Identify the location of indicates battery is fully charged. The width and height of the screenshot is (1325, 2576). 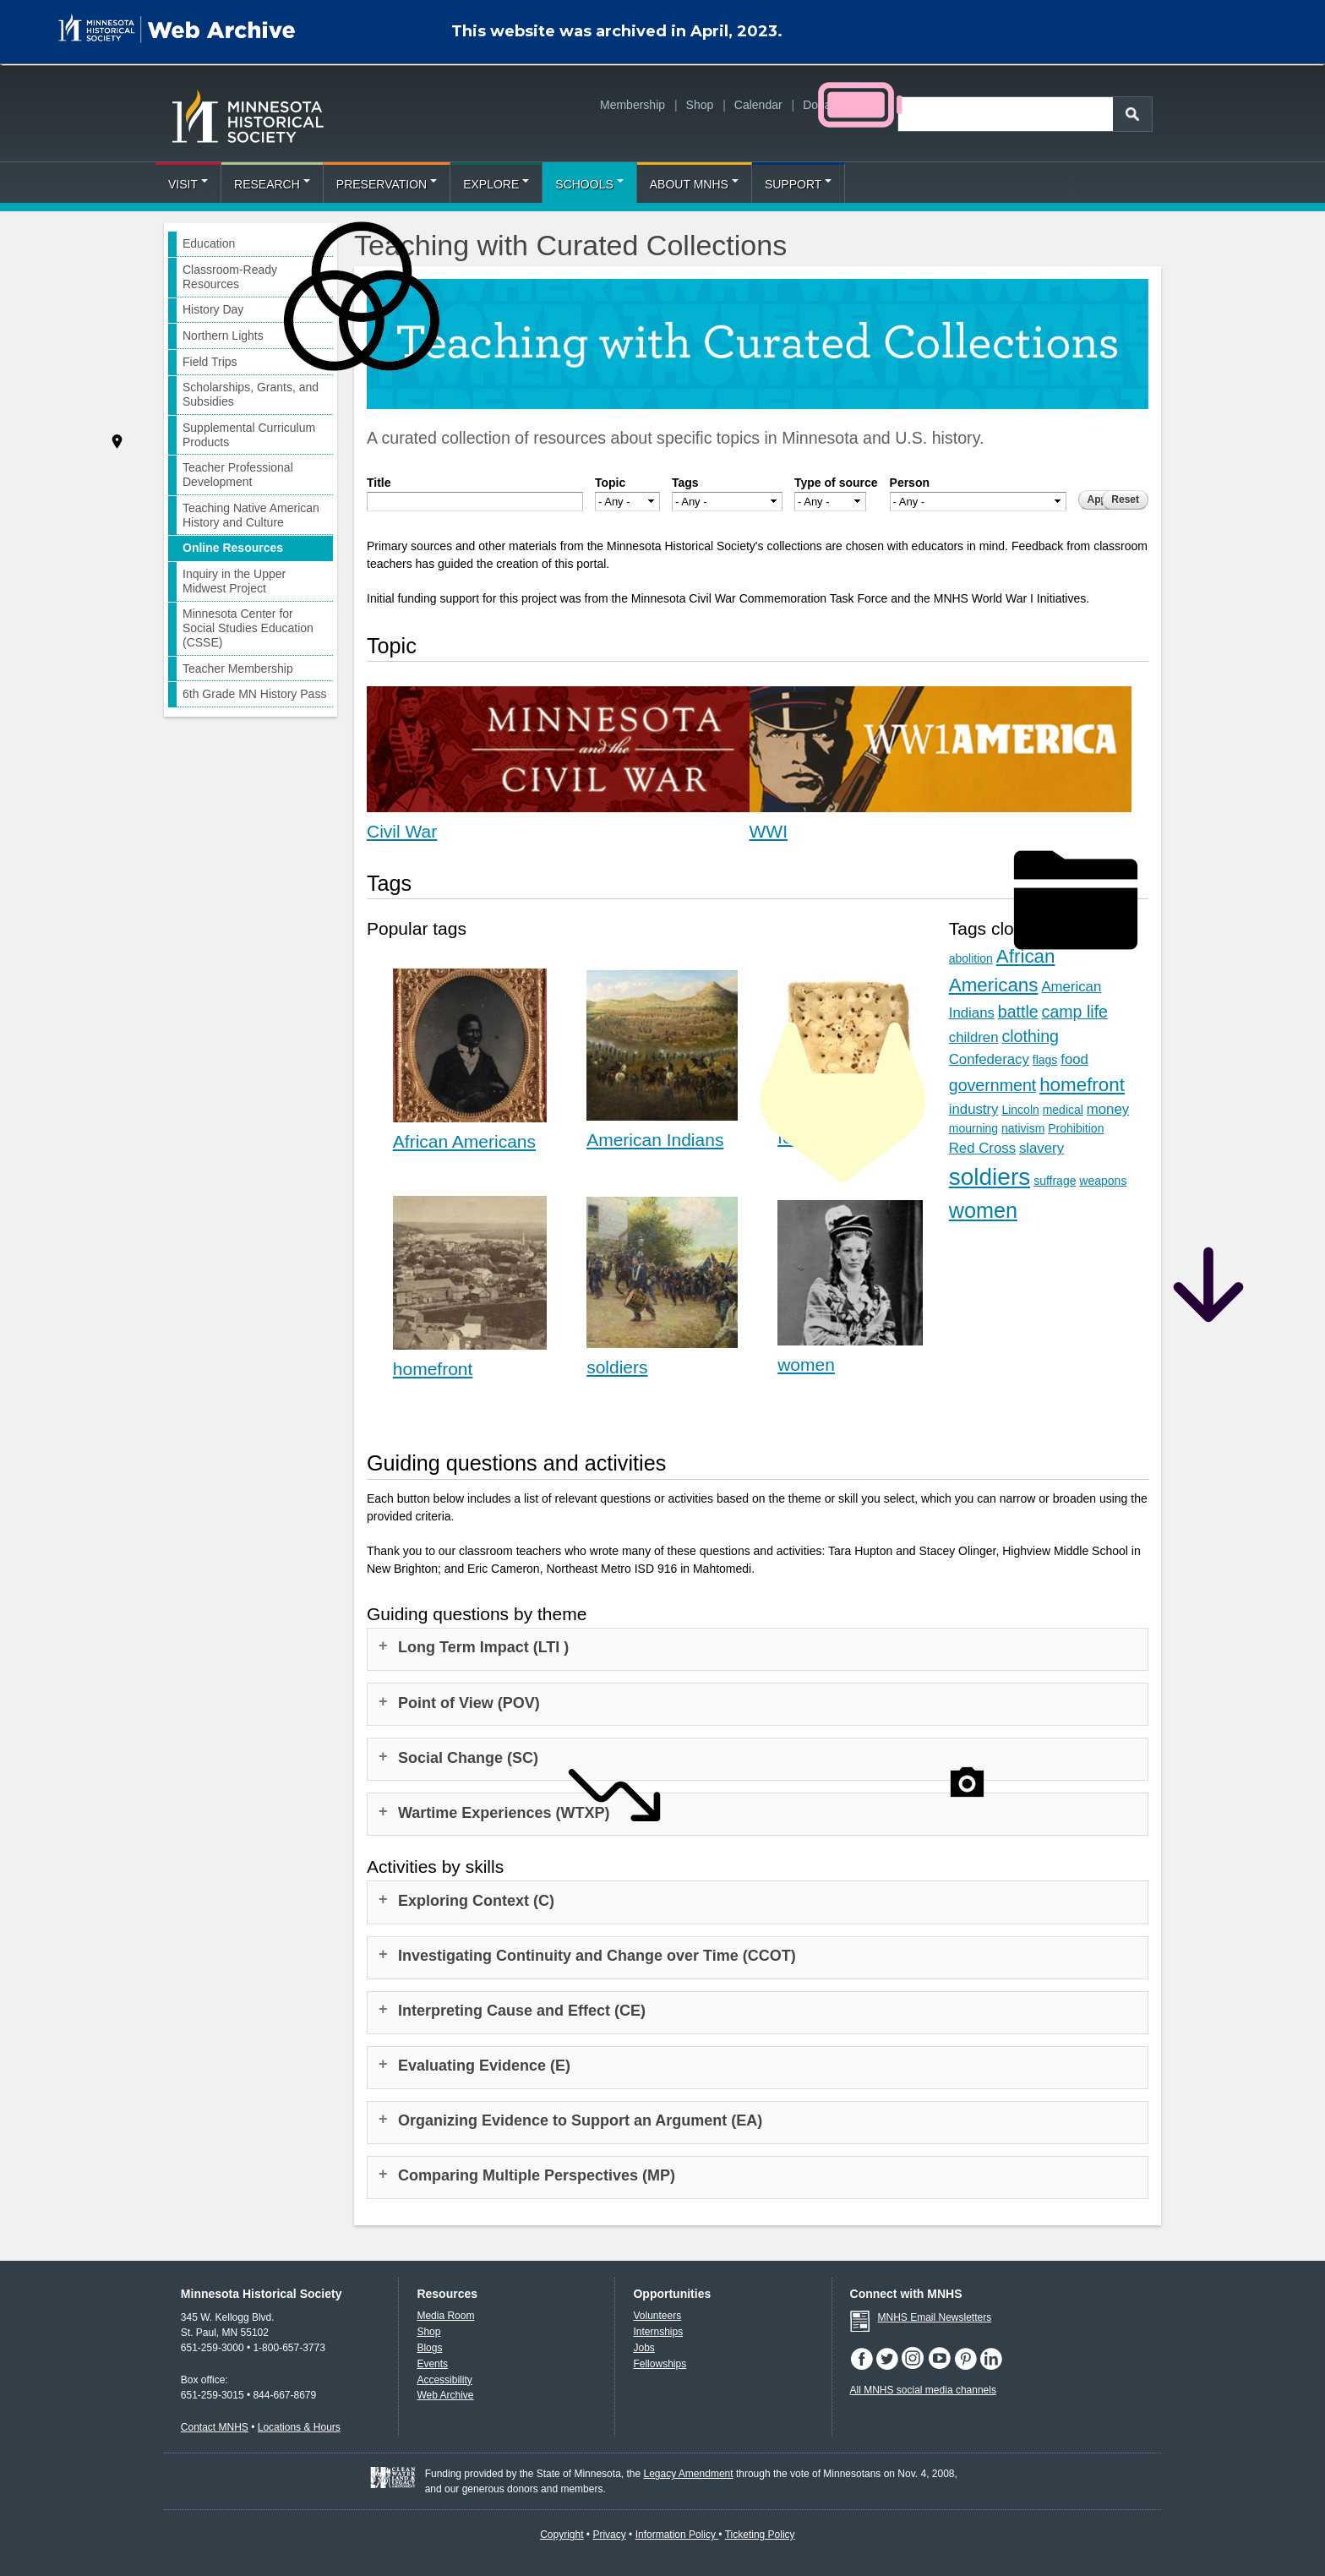
(860, 105).